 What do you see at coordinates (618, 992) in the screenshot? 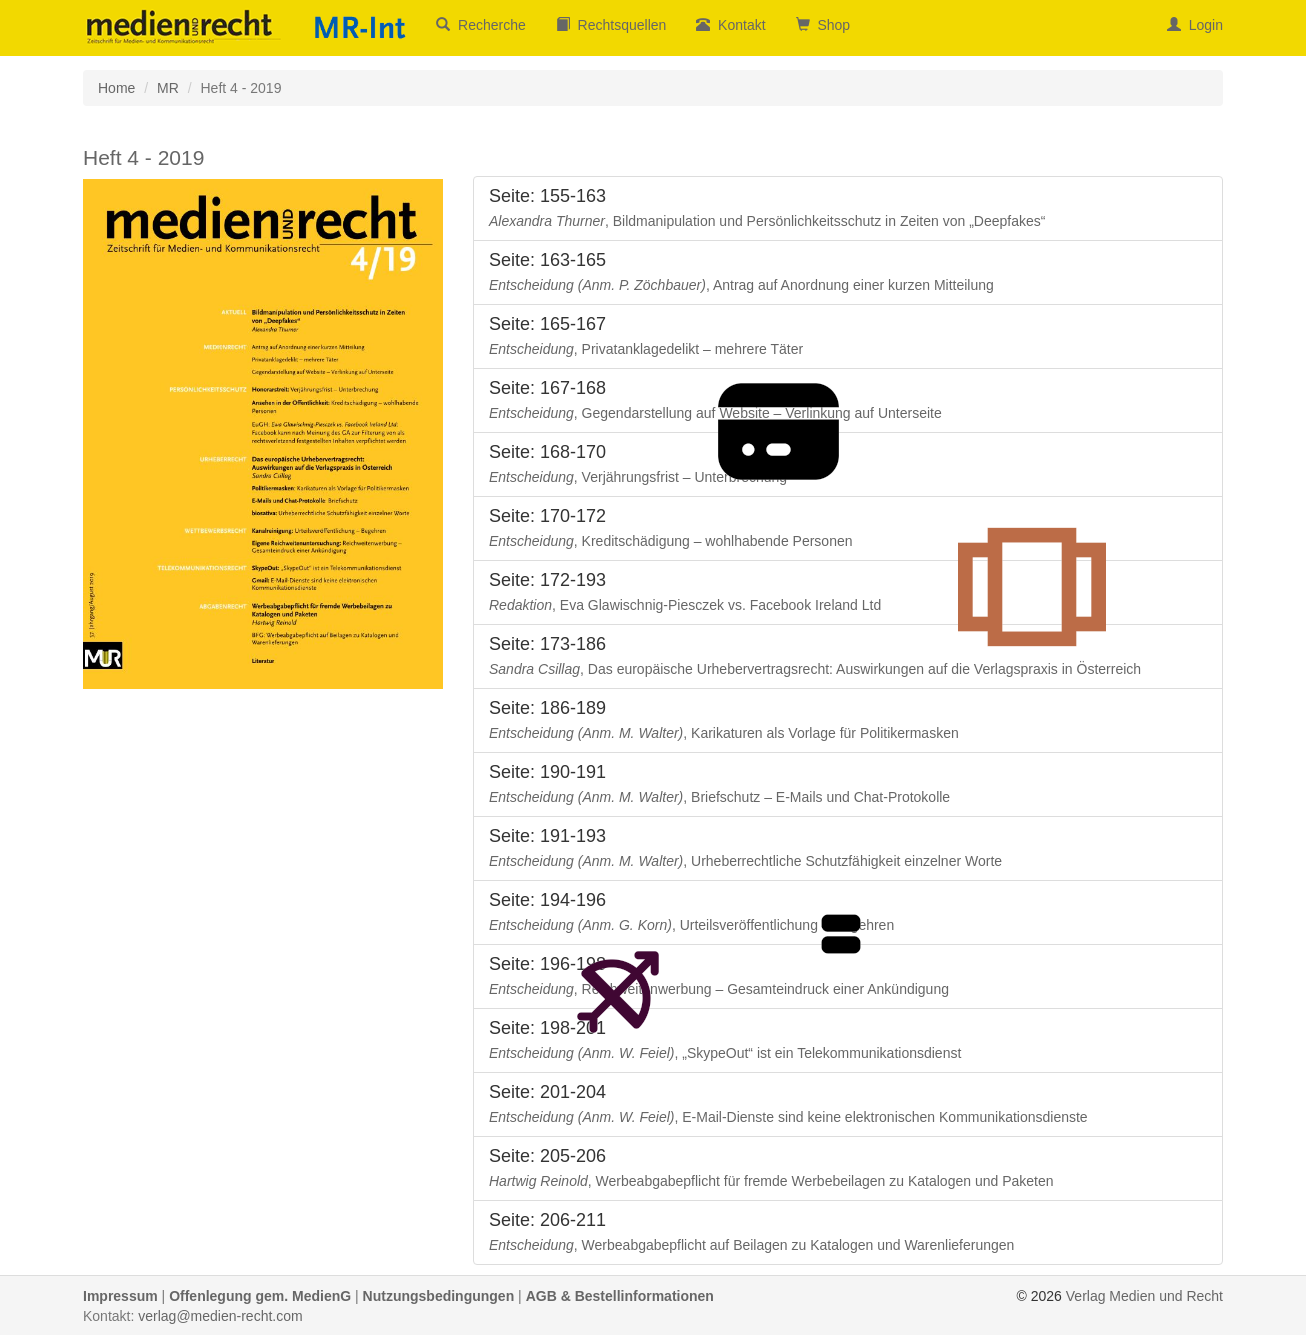
I see `archery or bow-and-arrow feature` at bounding box center [618, 992].